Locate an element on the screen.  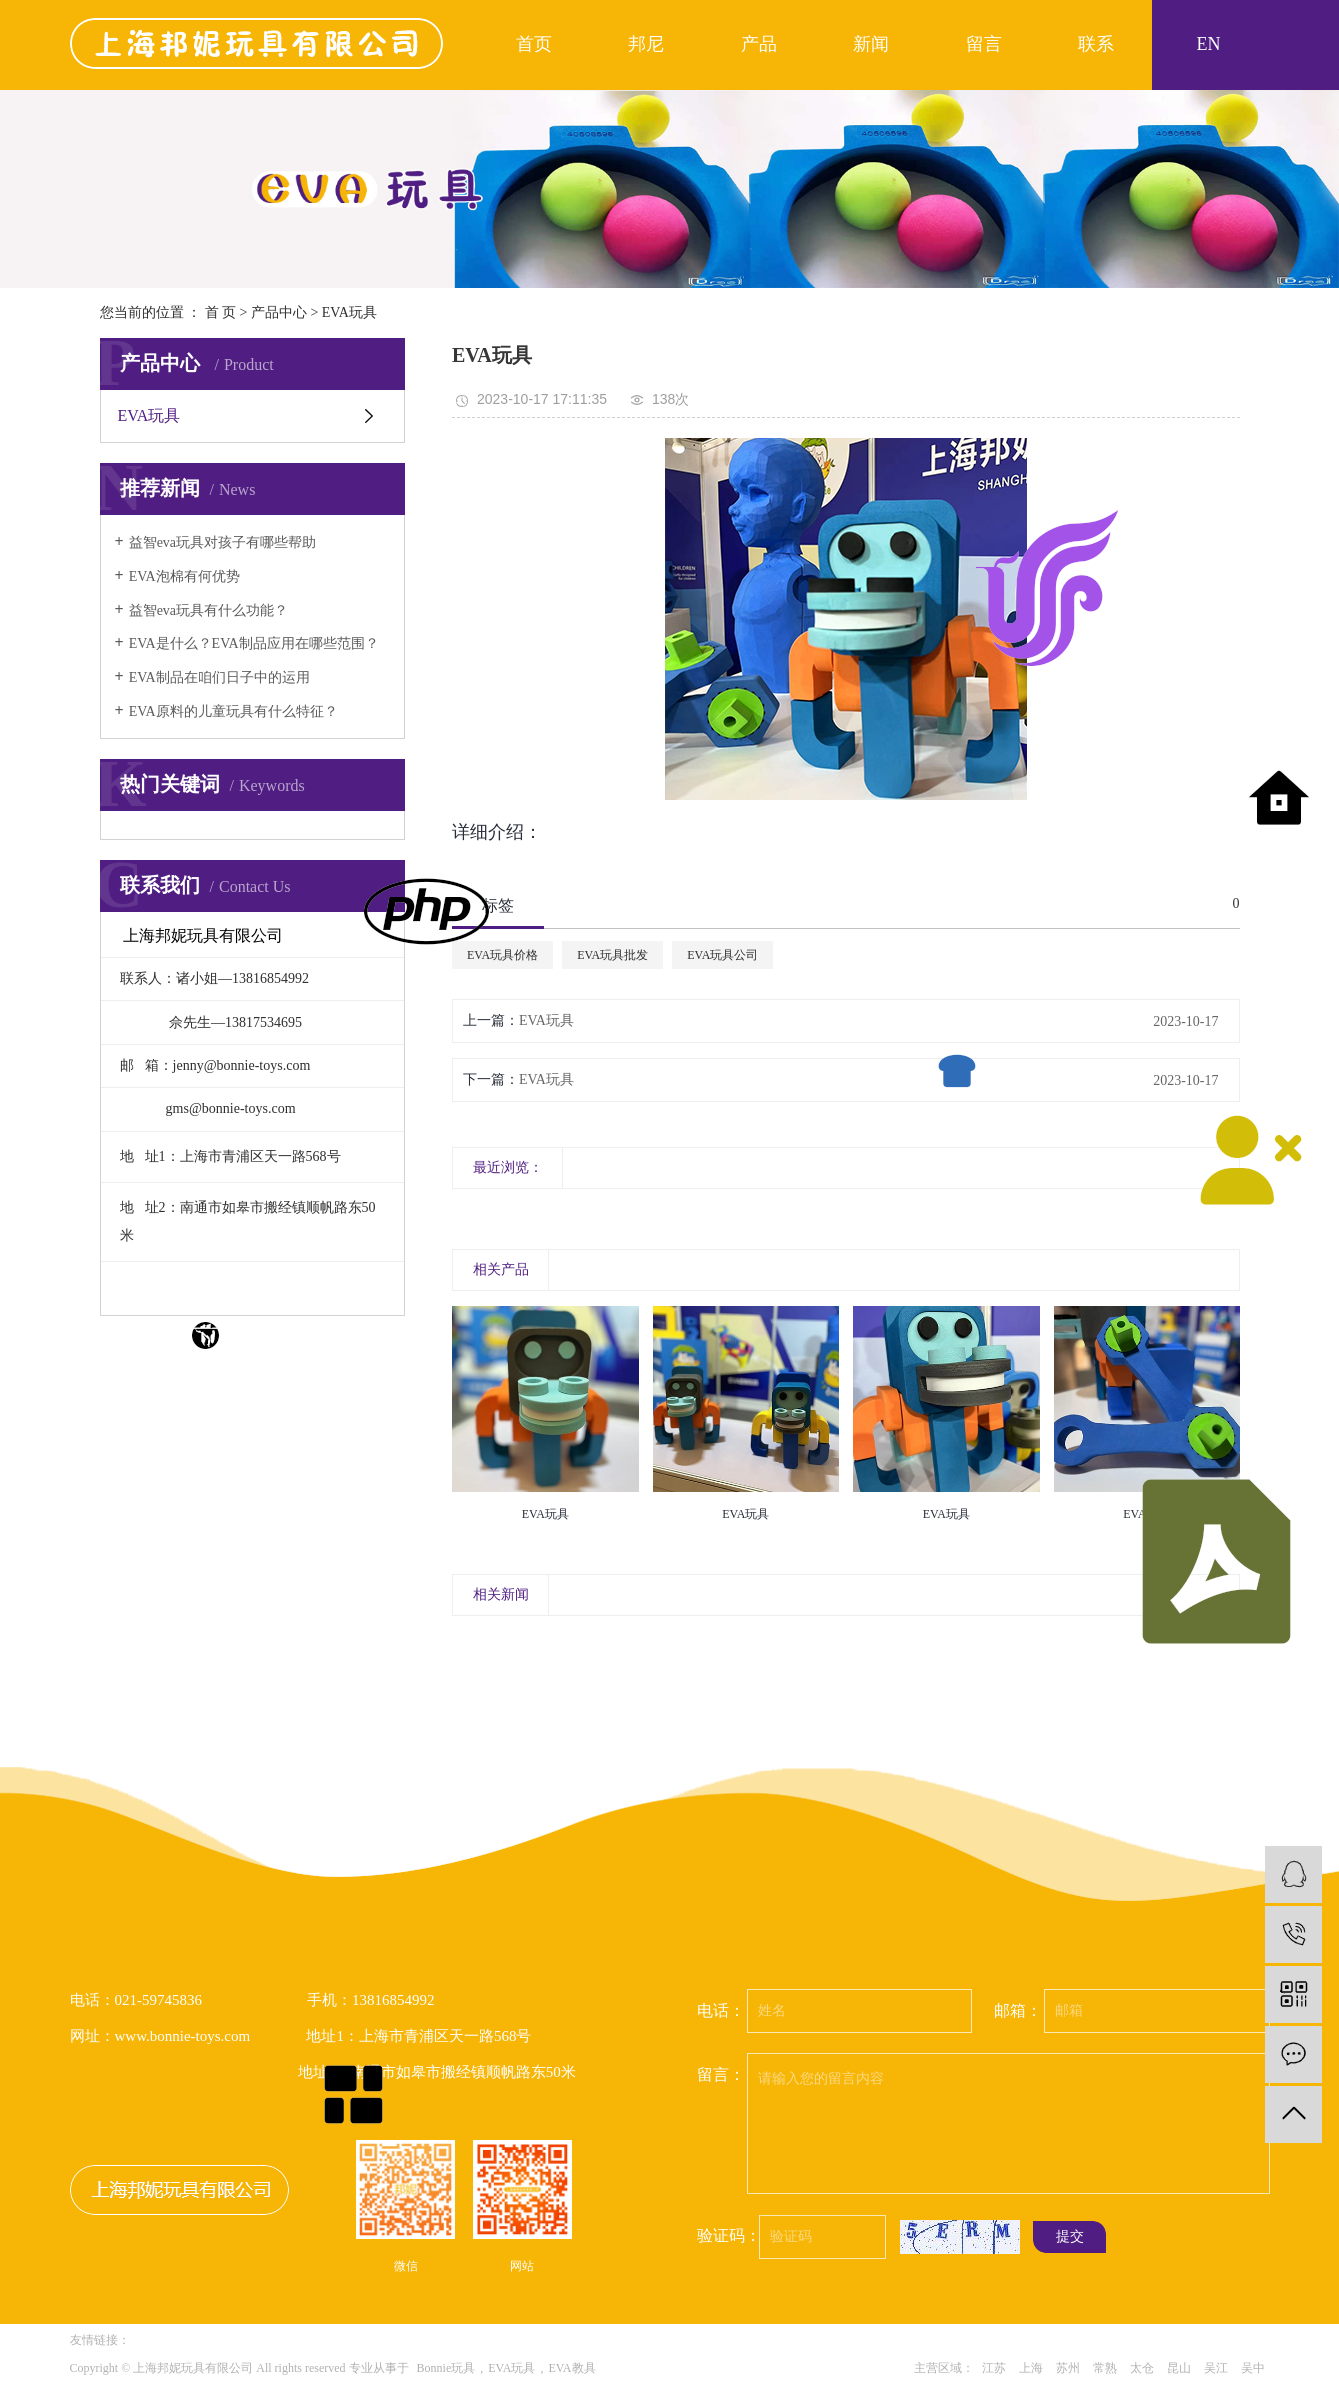
access bakery or bread-related content is located at coordinates (957, 1071).